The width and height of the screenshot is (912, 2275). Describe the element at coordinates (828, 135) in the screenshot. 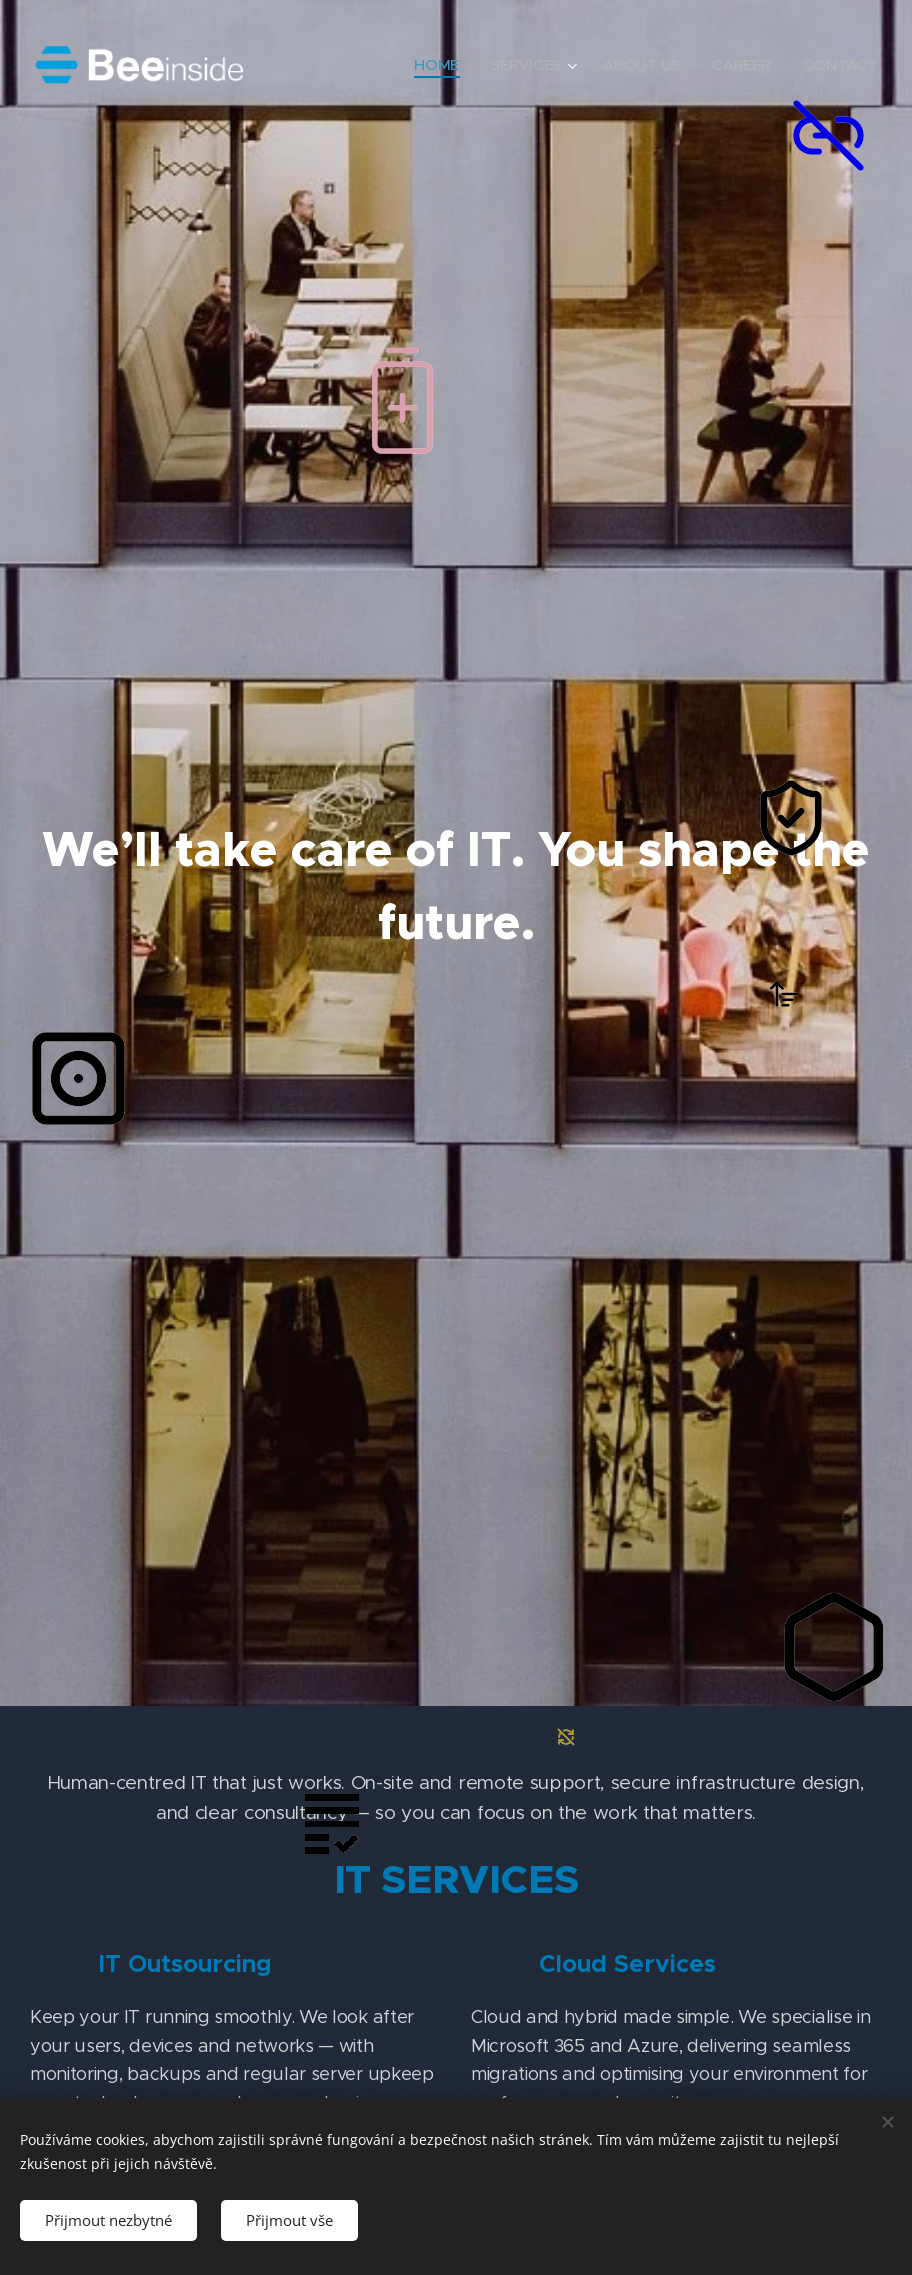

I see `unlink or disconnect items` at that location.